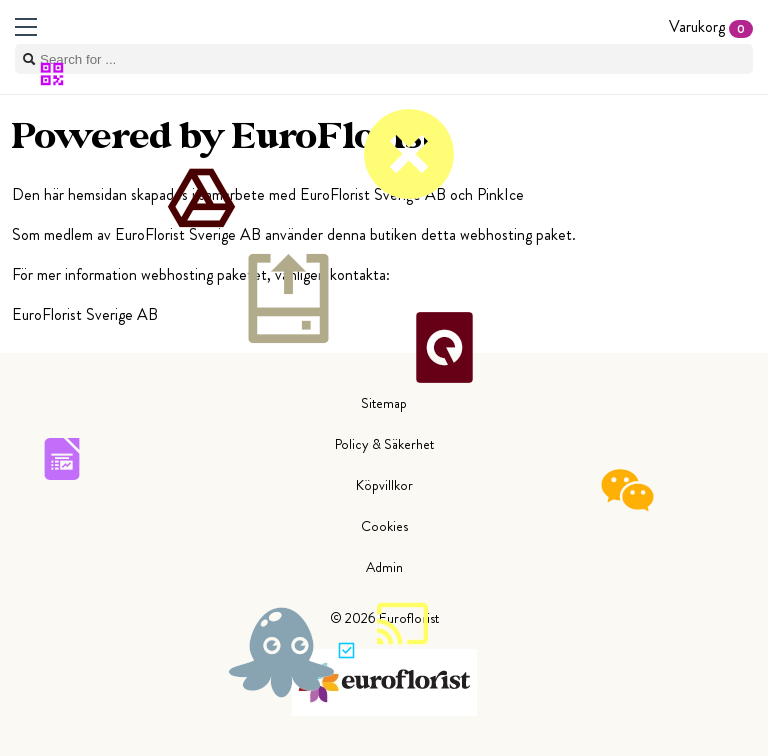 This screenshot has width=768, height=756. What do you see at coordinates (52, 74) in the screenshot?
I see `scan or generate a QR code` at bounding box center [52, 74].